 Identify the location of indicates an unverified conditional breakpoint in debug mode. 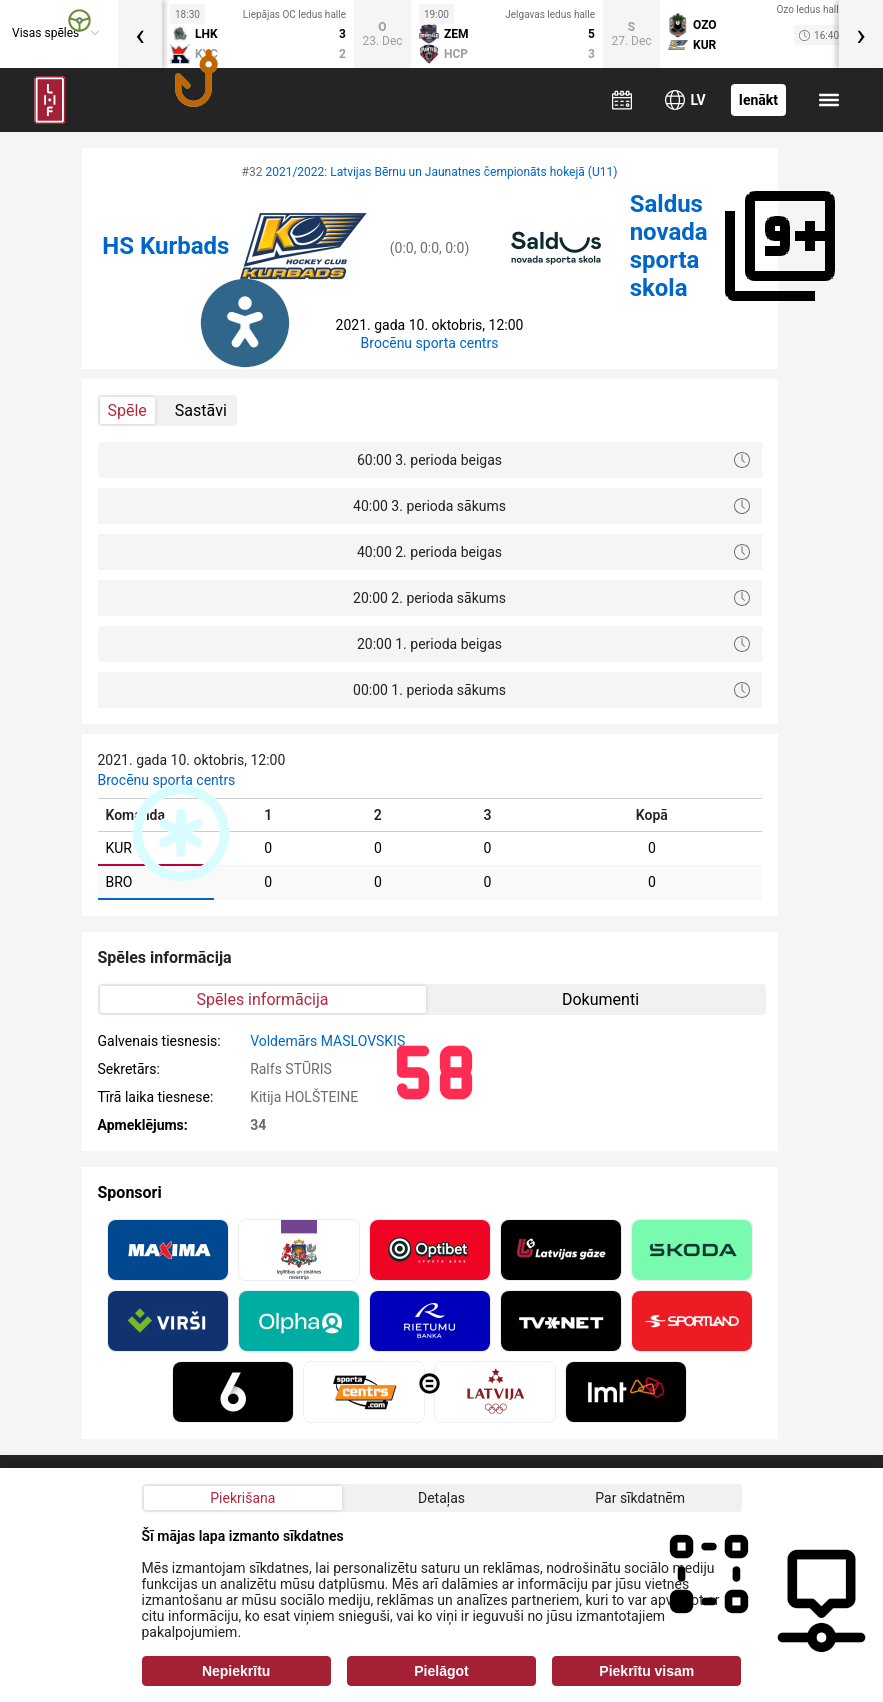
(429, 1383).